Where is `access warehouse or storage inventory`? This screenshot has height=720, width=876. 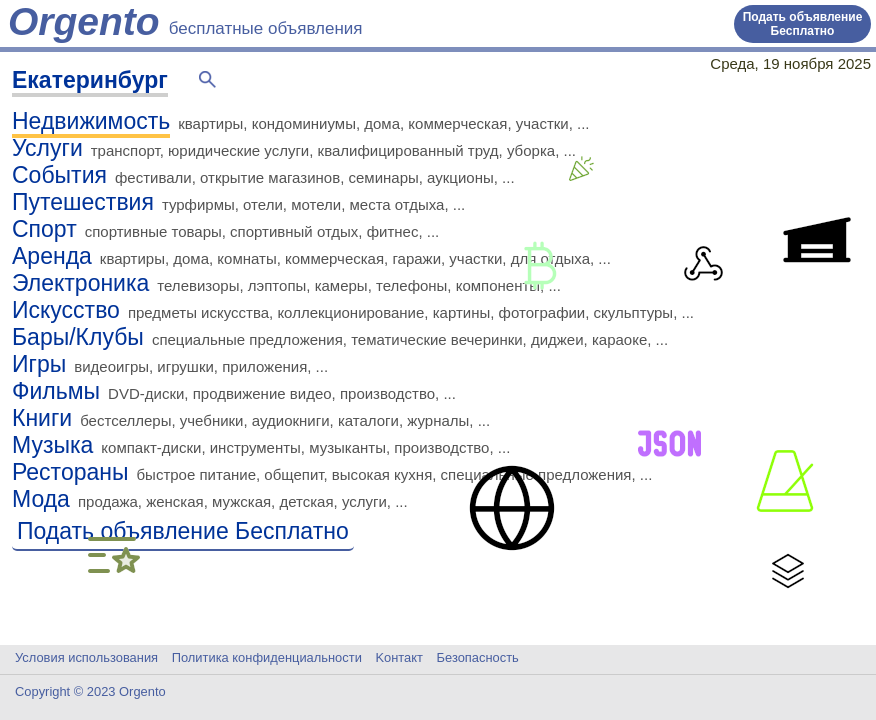 access warehouse or storage inventory is located at coordinates (817, 242).